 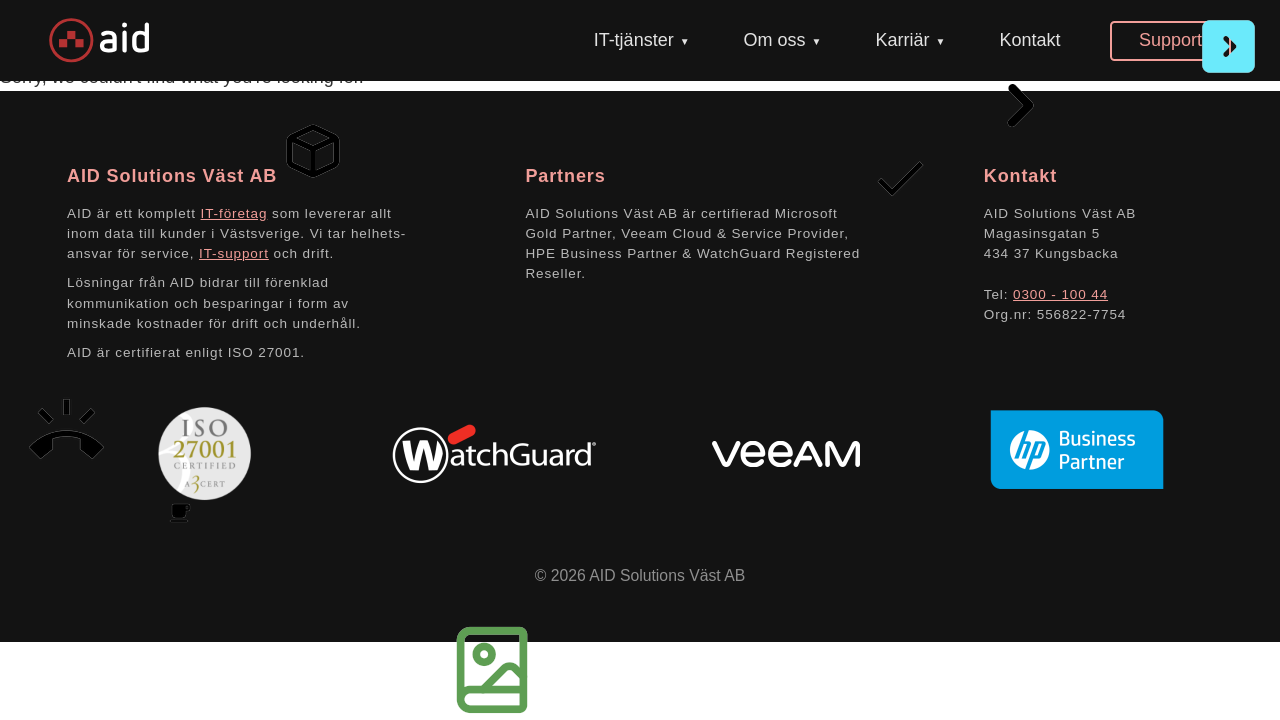 What do you see at coordinates (1018, 105) in the screenshot?
I see `navigate to the next item or screen` at bounding box center [1018, 105].